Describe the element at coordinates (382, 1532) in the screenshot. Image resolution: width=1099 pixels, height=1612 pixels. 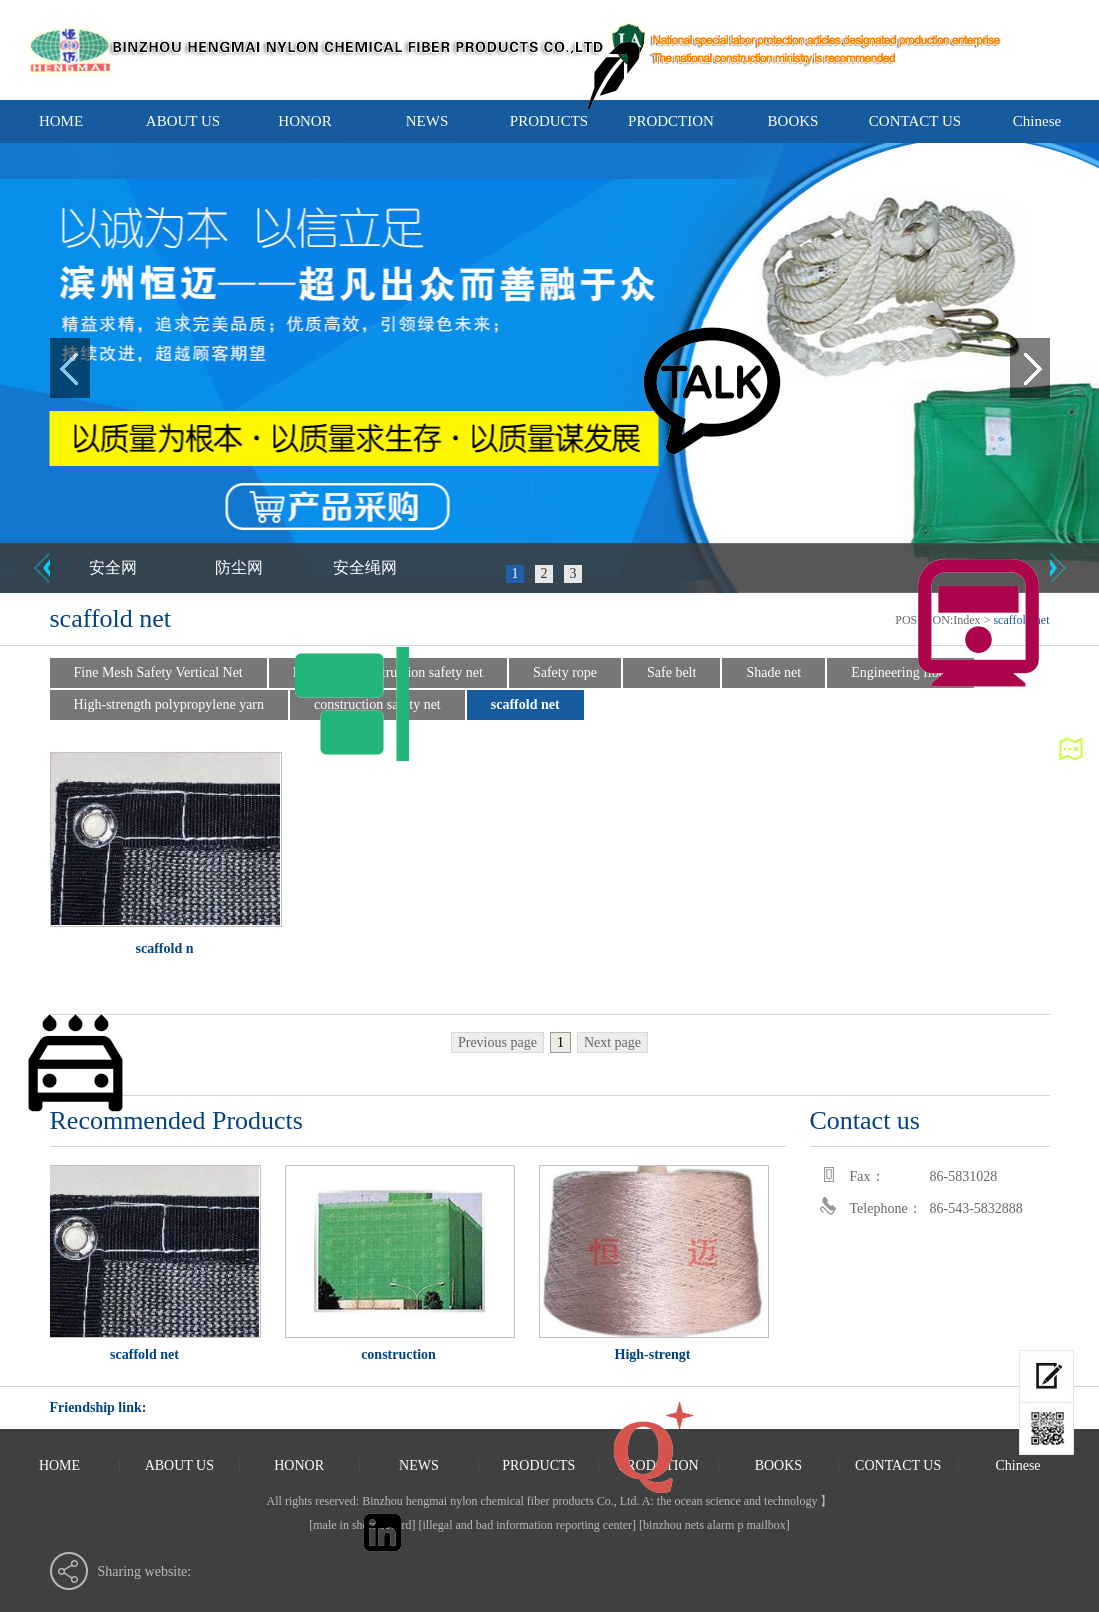
I see `open linkedin profile` at that location.